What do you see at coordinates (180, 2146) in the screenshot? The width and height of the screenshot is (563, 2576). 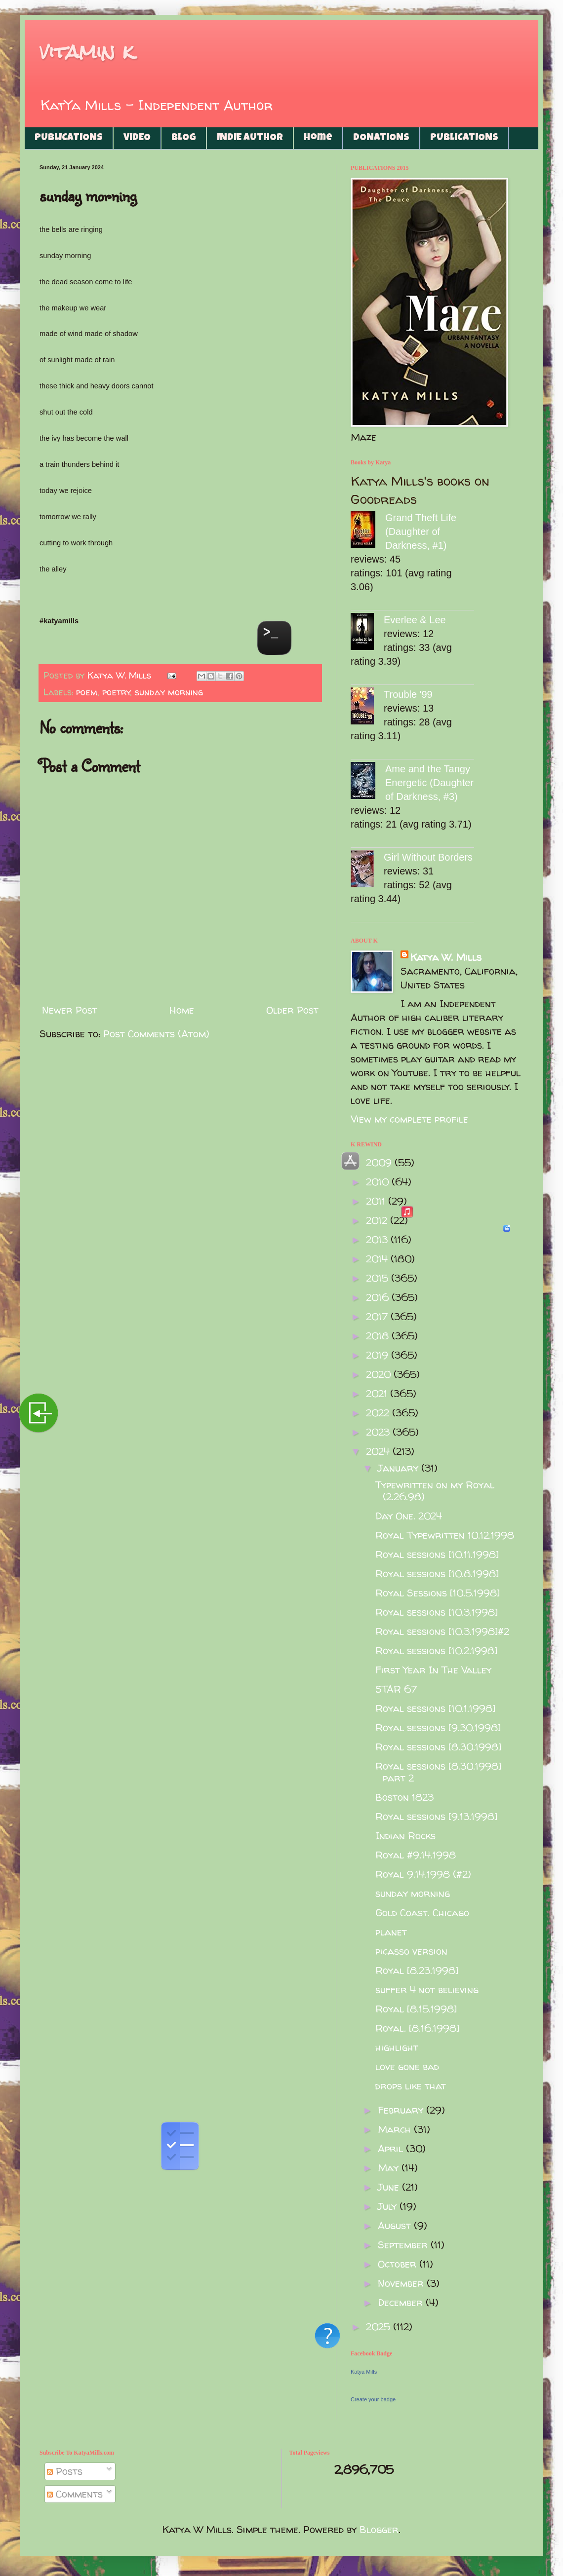 I see `open the to-do list app` at bounding box center [180, 2146].